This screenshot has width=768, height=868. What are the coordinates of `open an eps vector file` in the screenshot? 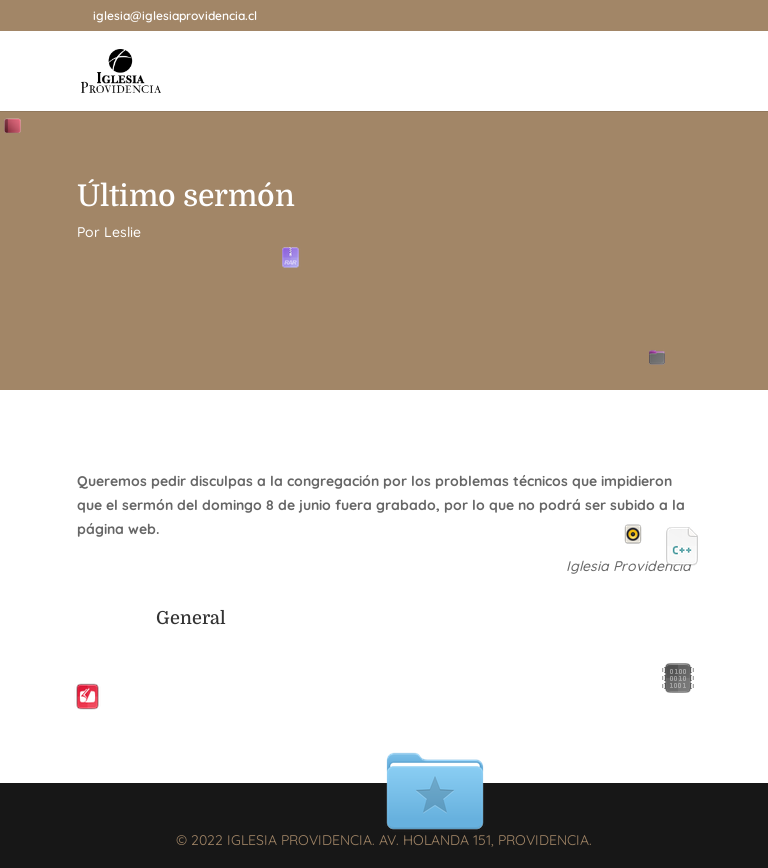 It's located at (87, 696).